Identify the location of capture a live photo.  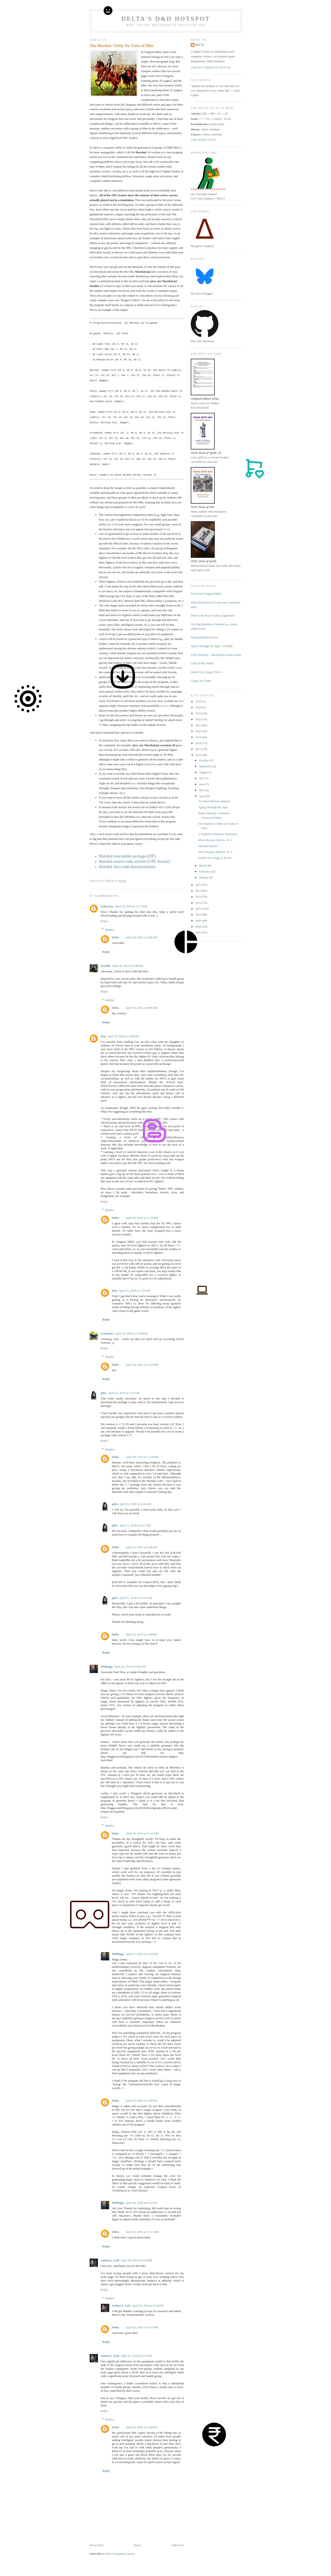
(28, 699).